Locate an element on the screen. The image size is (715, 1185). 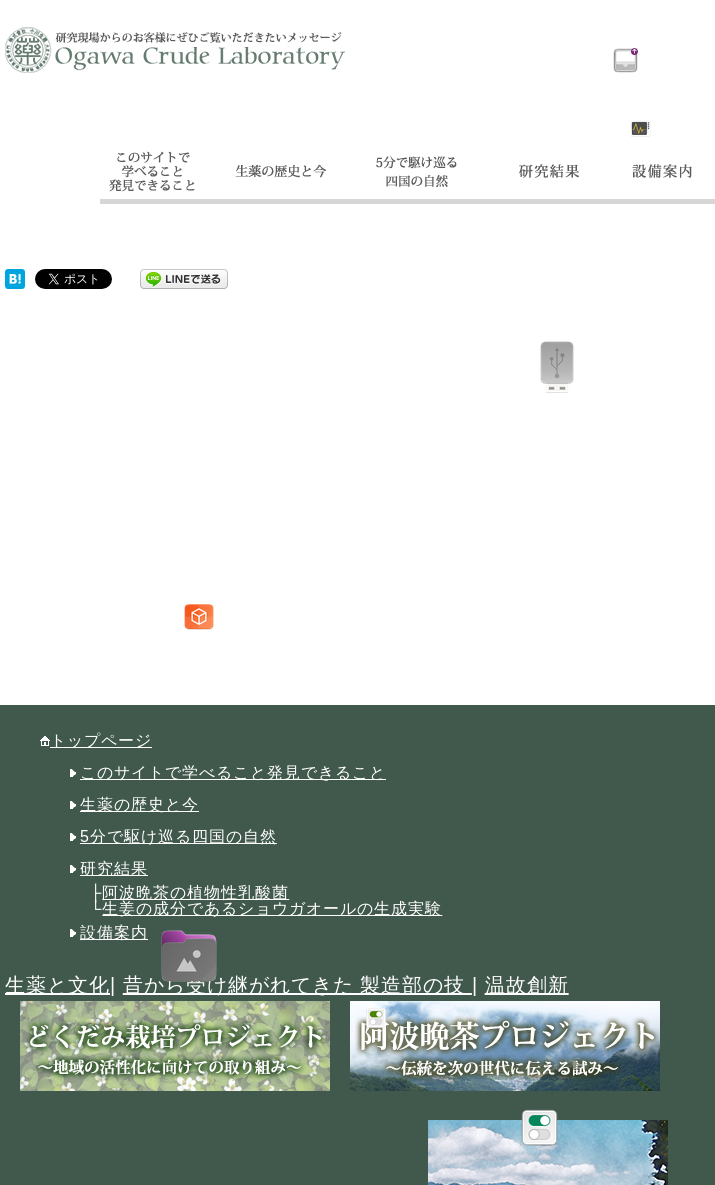
open system tweaks or settings customization is located at coordinates (376, 1018).